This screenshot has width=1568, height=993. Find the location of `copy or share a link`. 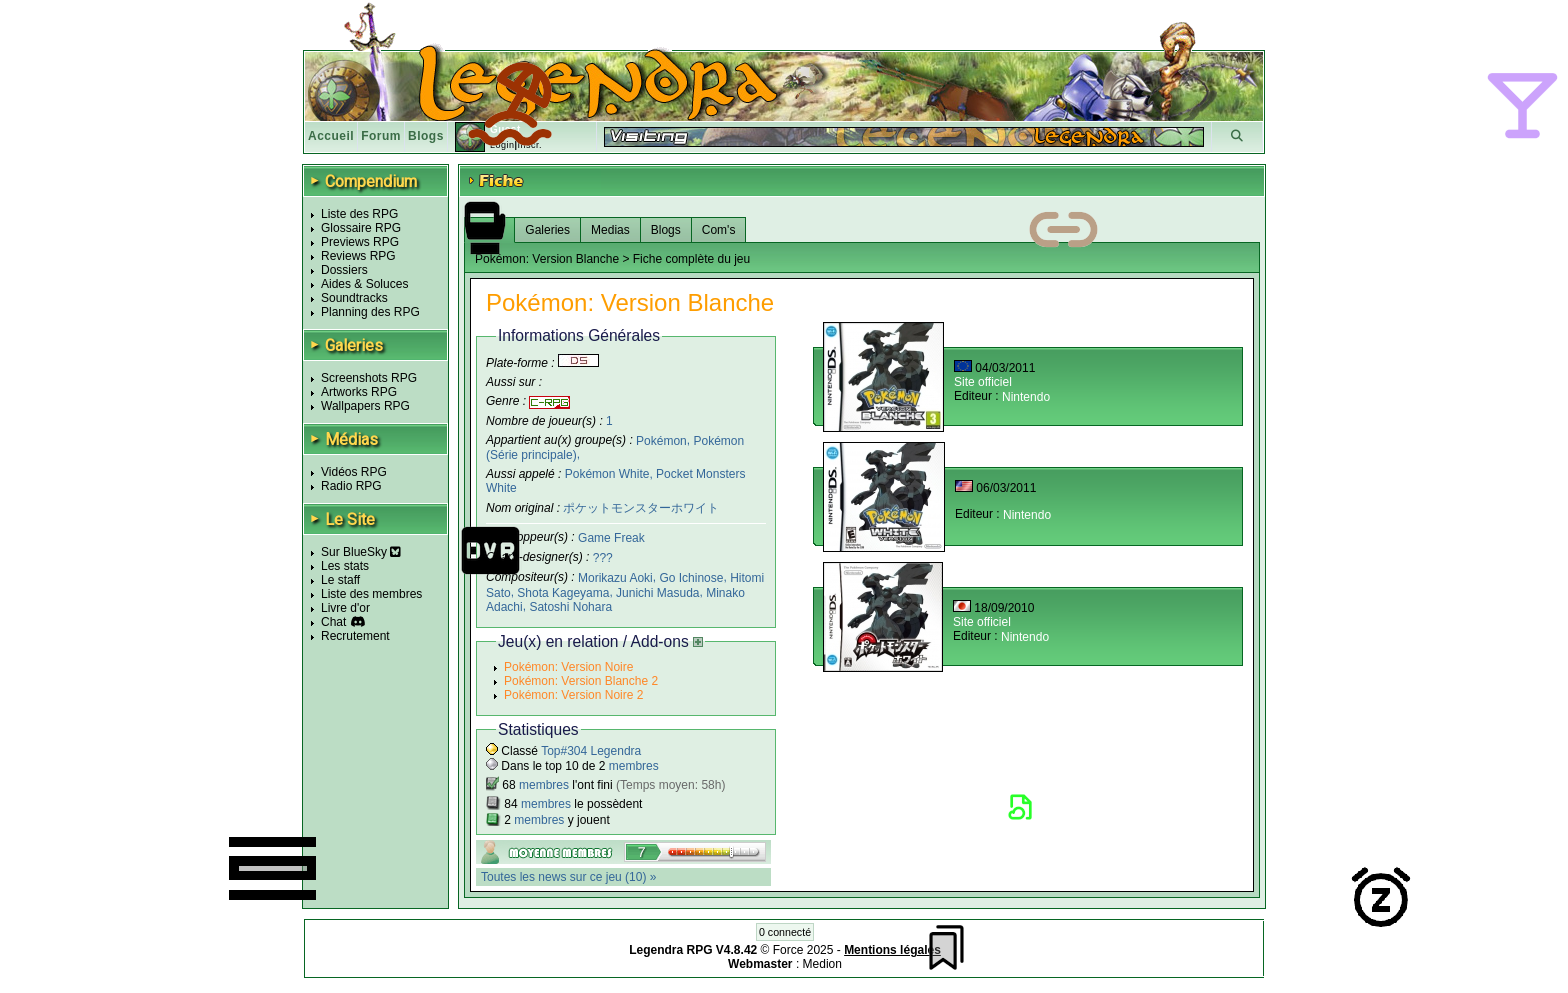

copy or share a link is located at coordinates (1063, 229).